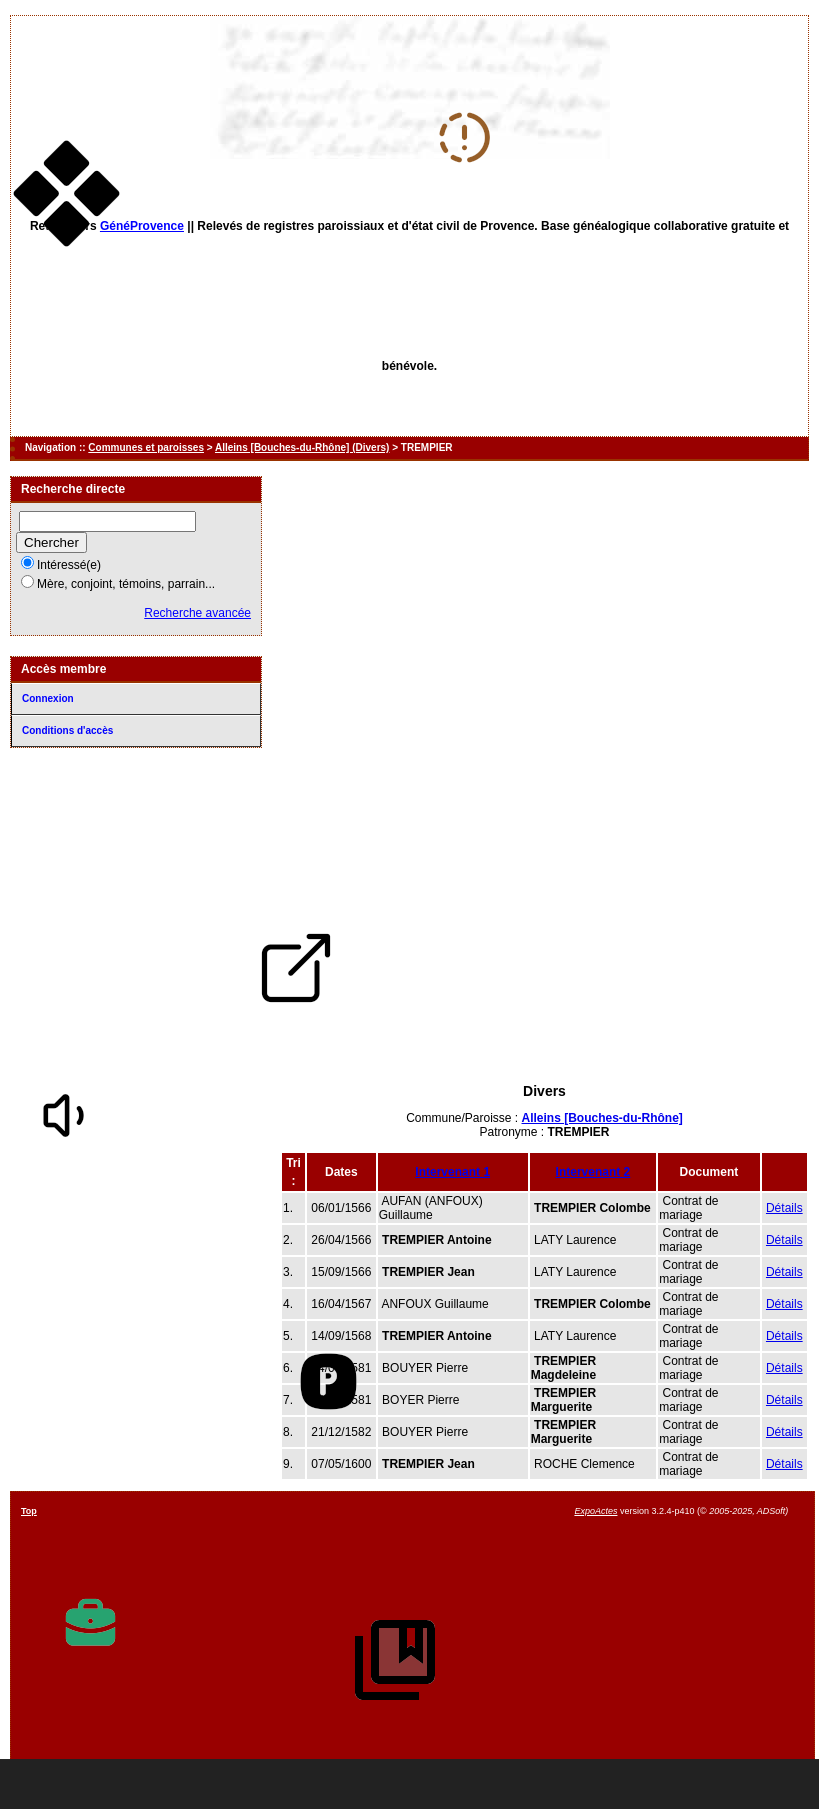 This screenshot has width=819, height=1809. What do you see at coordinates (69, 1115) in the screenshot?
I see `adjust audio volume to low level` at bounding box center [69, 1115].